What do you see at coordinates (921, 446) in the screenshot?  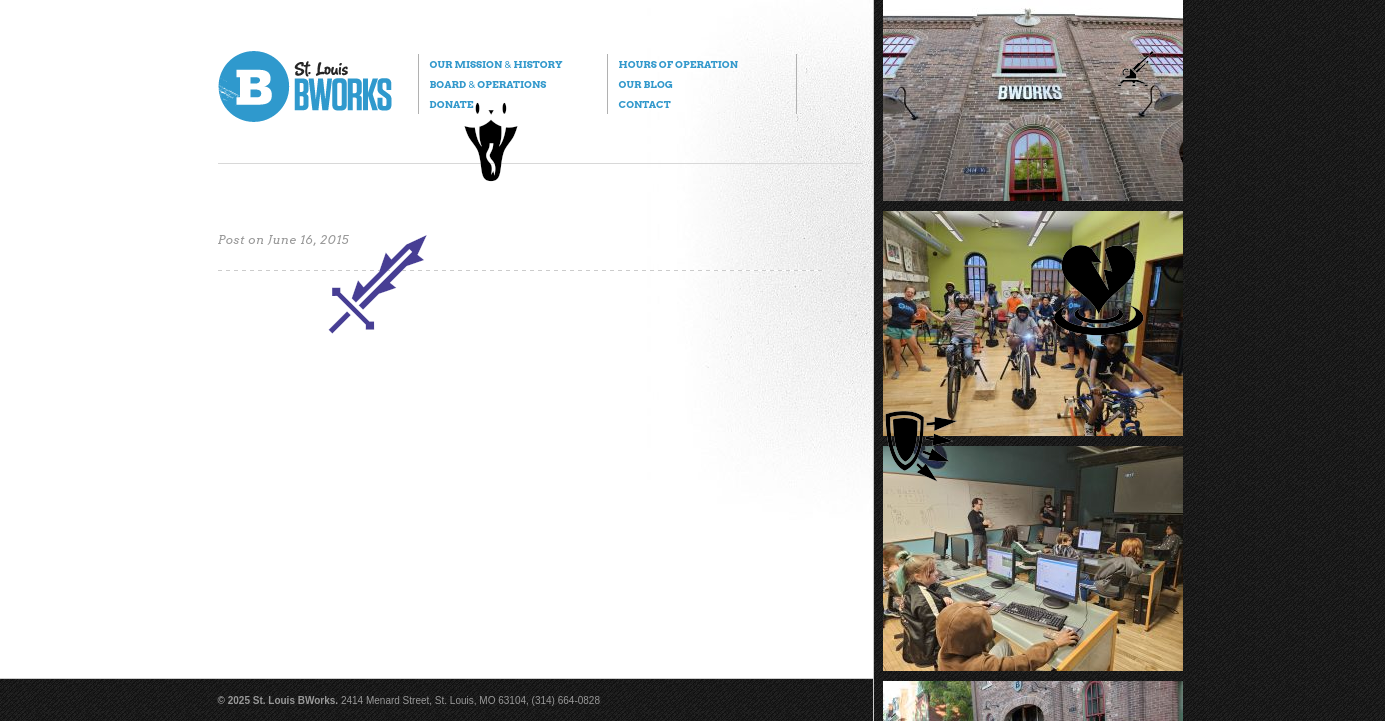 I see `indicates damage blocked or deflected` at bounding box center [921, 446].